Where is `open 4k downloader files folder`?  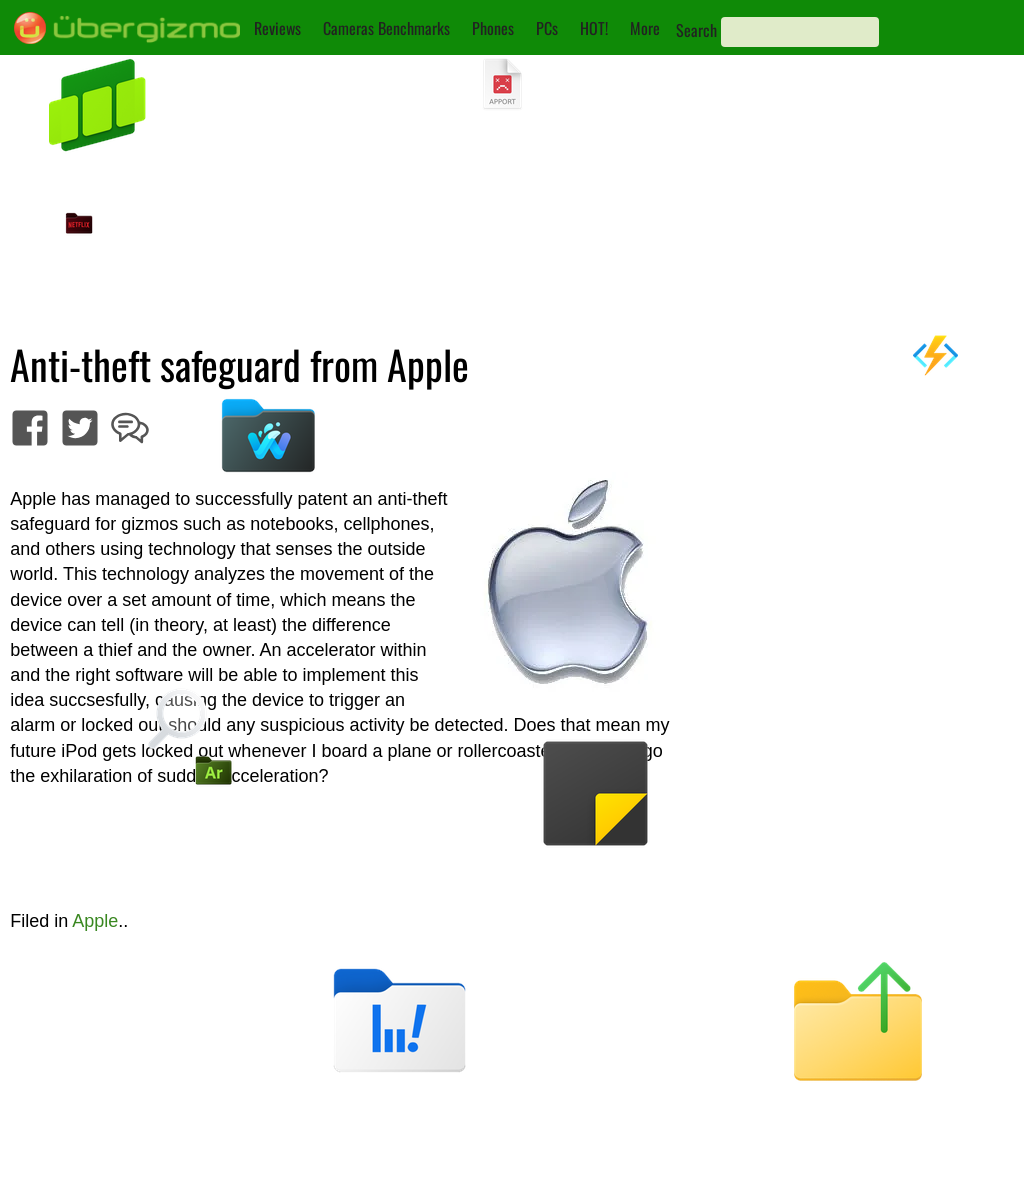
open 4k downloader files folder is located at coordinates (399, 1024).